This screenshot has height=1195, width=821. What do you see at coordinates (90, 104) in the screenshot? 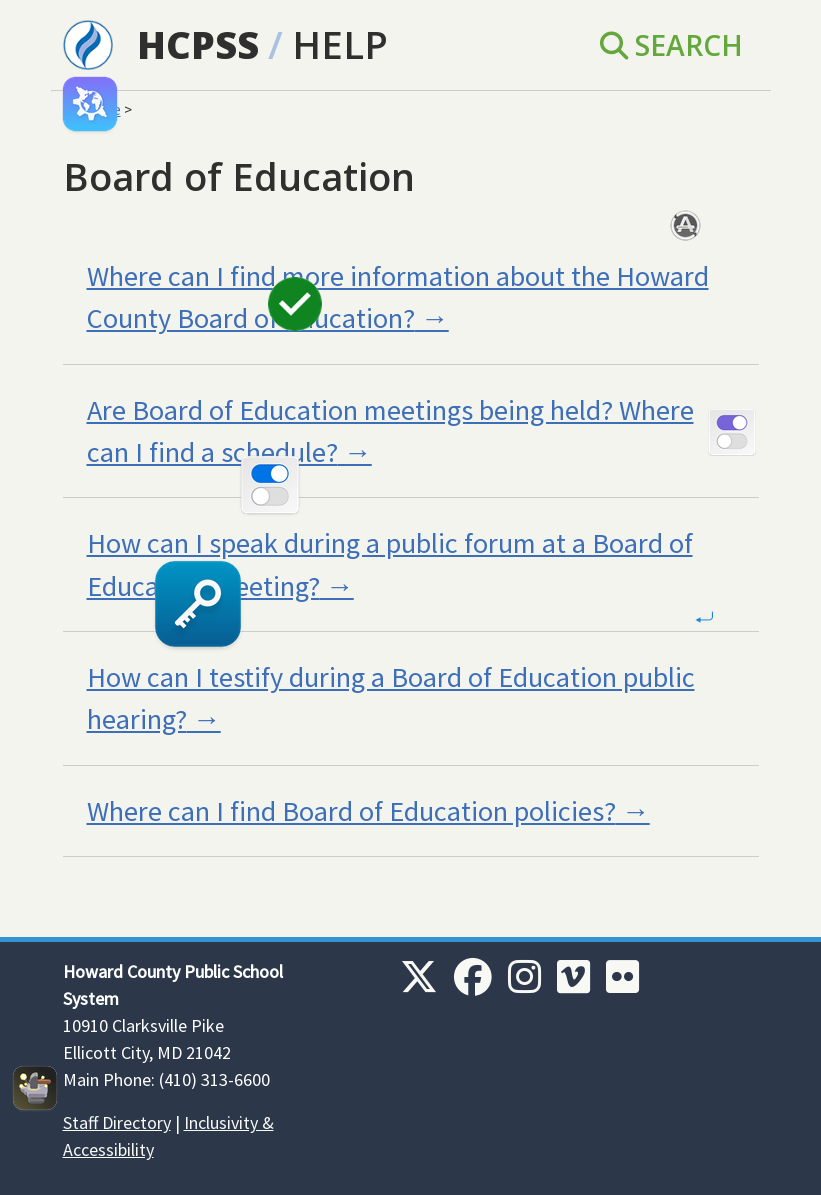
I see `launch konqueror web browser` at bounding box center [90, 104].